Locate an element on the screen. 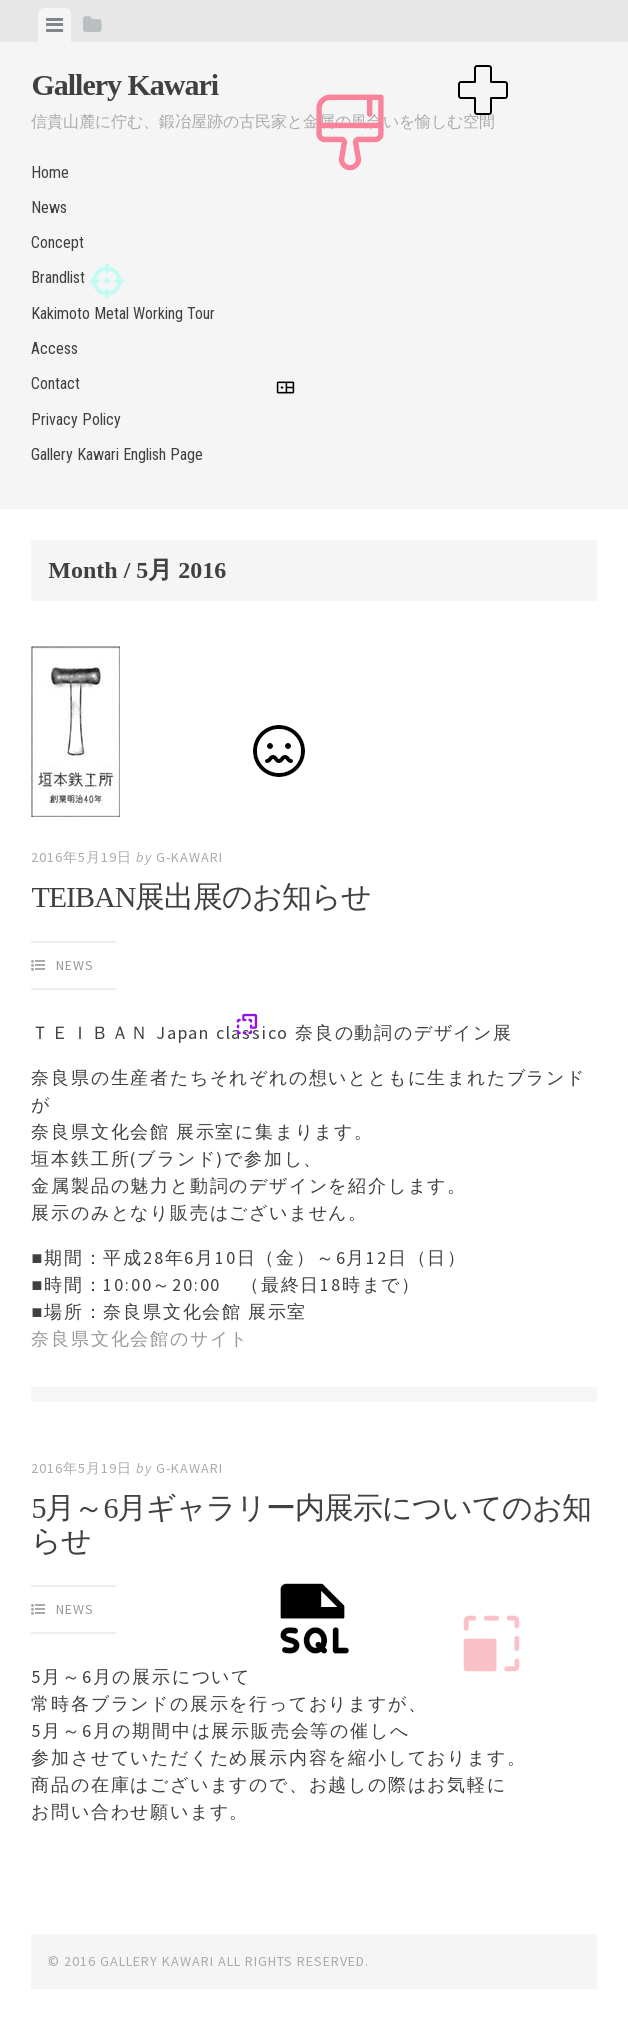  open an SQL database file is located at coordinates (312, 1621).